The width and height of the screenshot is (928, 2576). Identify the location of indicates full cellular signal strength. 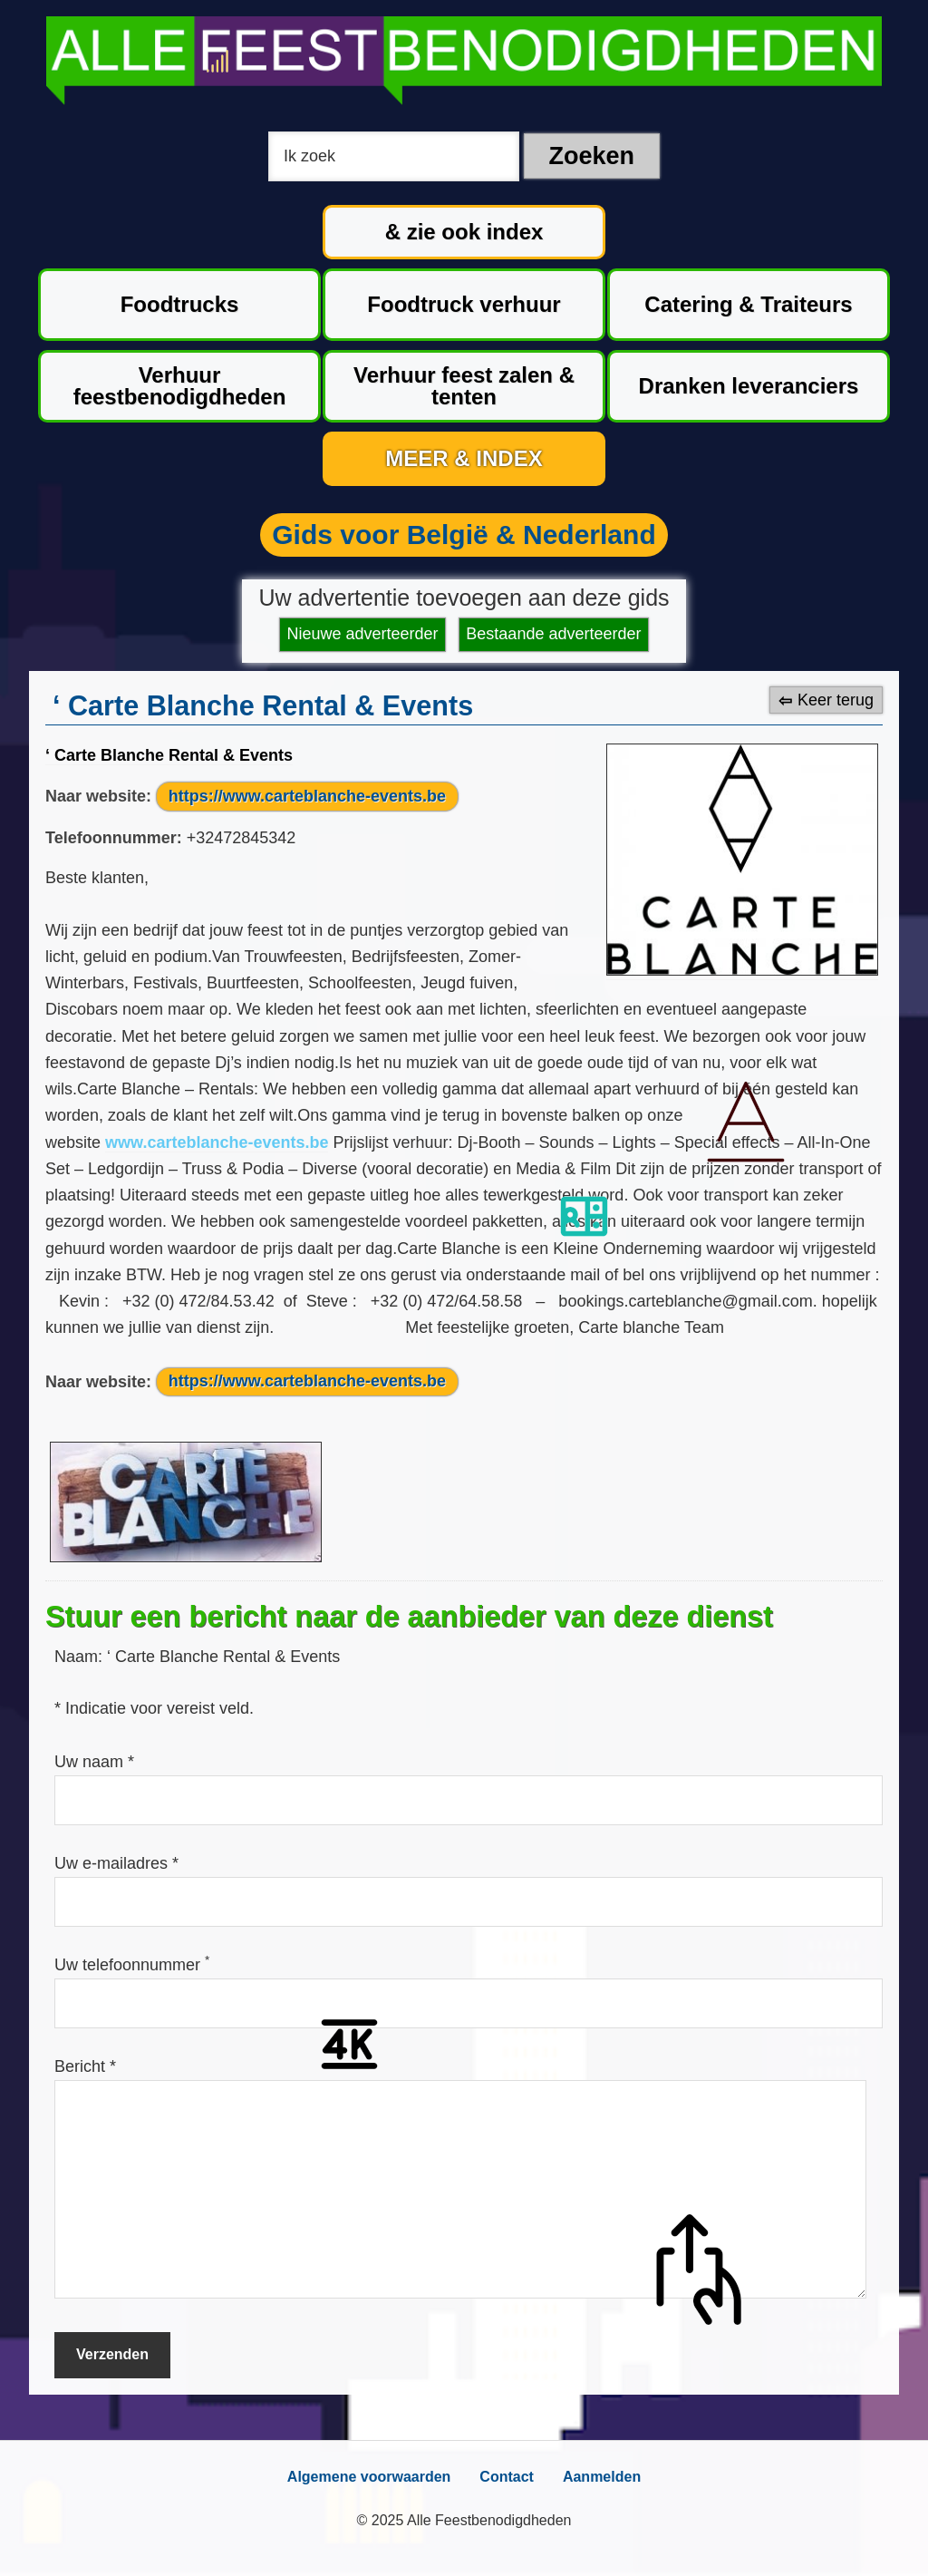
(218, 63).